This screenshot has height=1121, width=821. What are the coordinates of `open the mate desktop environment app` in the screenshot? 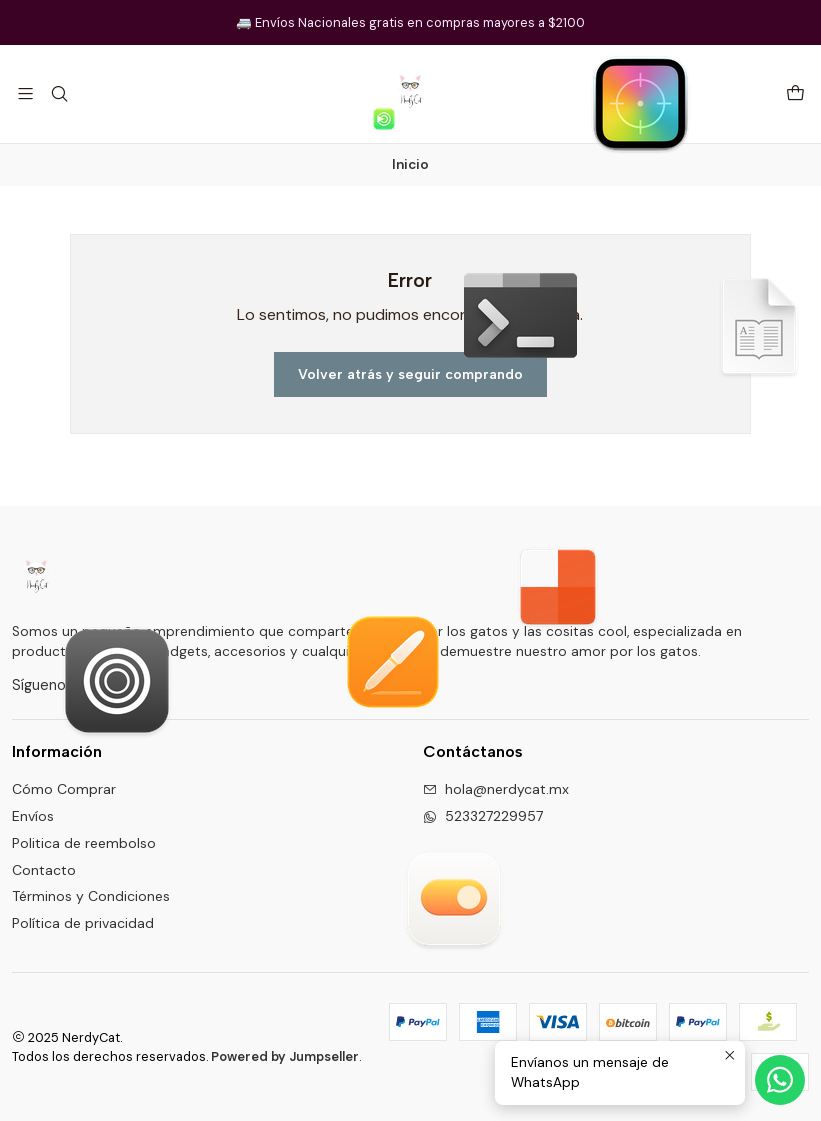 It's located at (384, 119).